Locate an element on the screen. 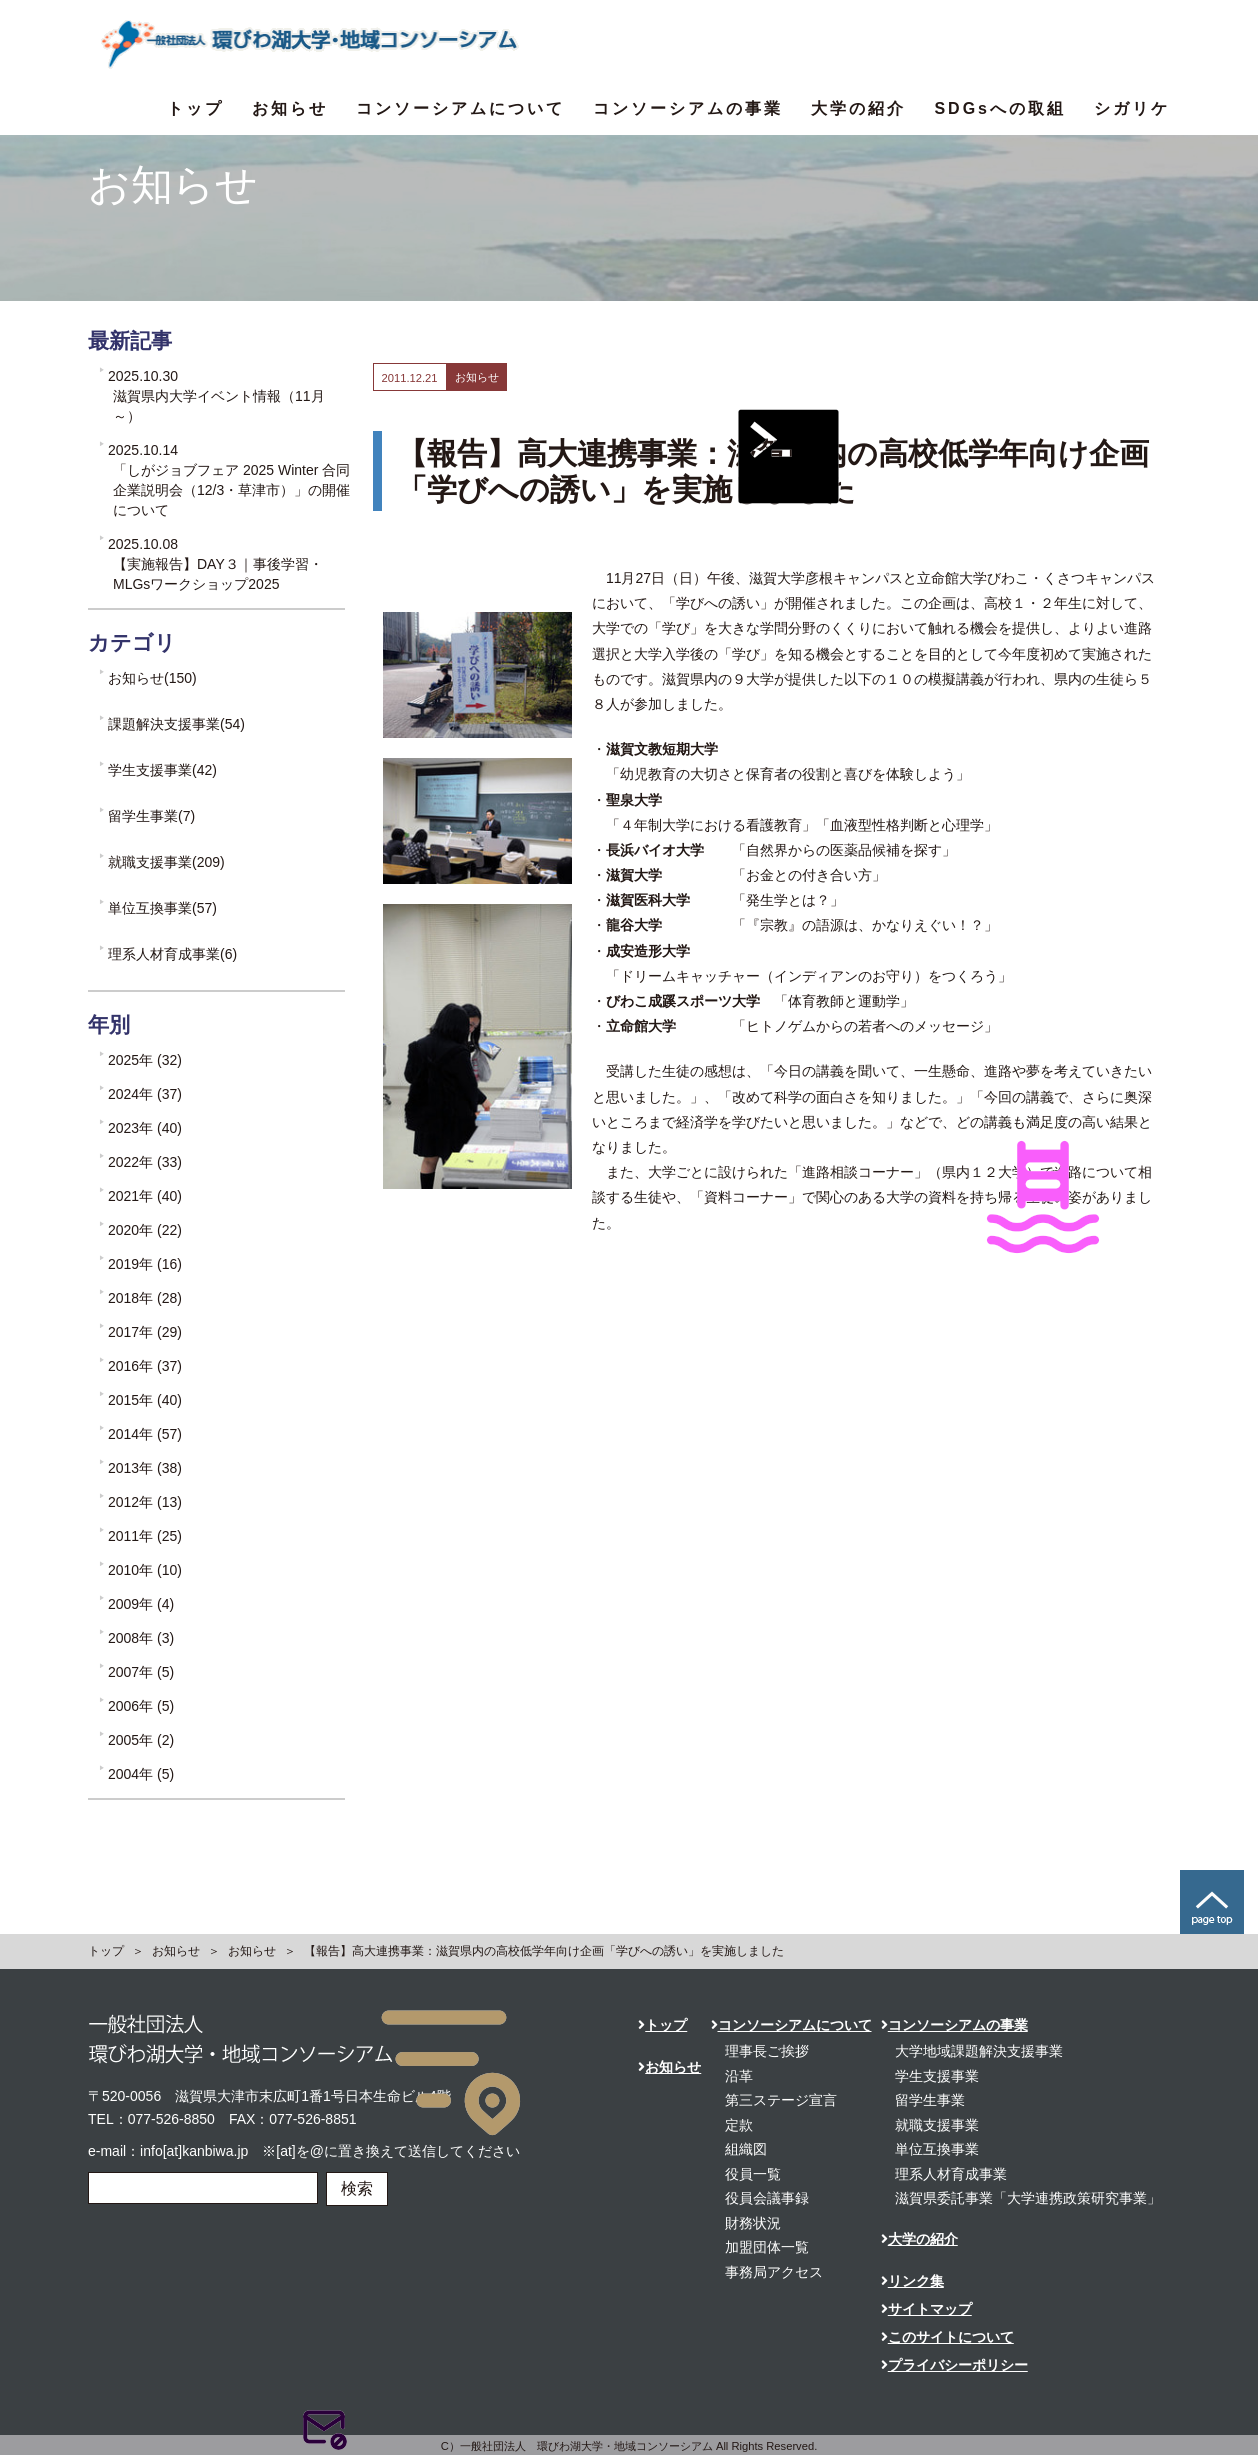 This screenshot has width=1258, height=2455. open command line interface is located at coordinates (788, 456).